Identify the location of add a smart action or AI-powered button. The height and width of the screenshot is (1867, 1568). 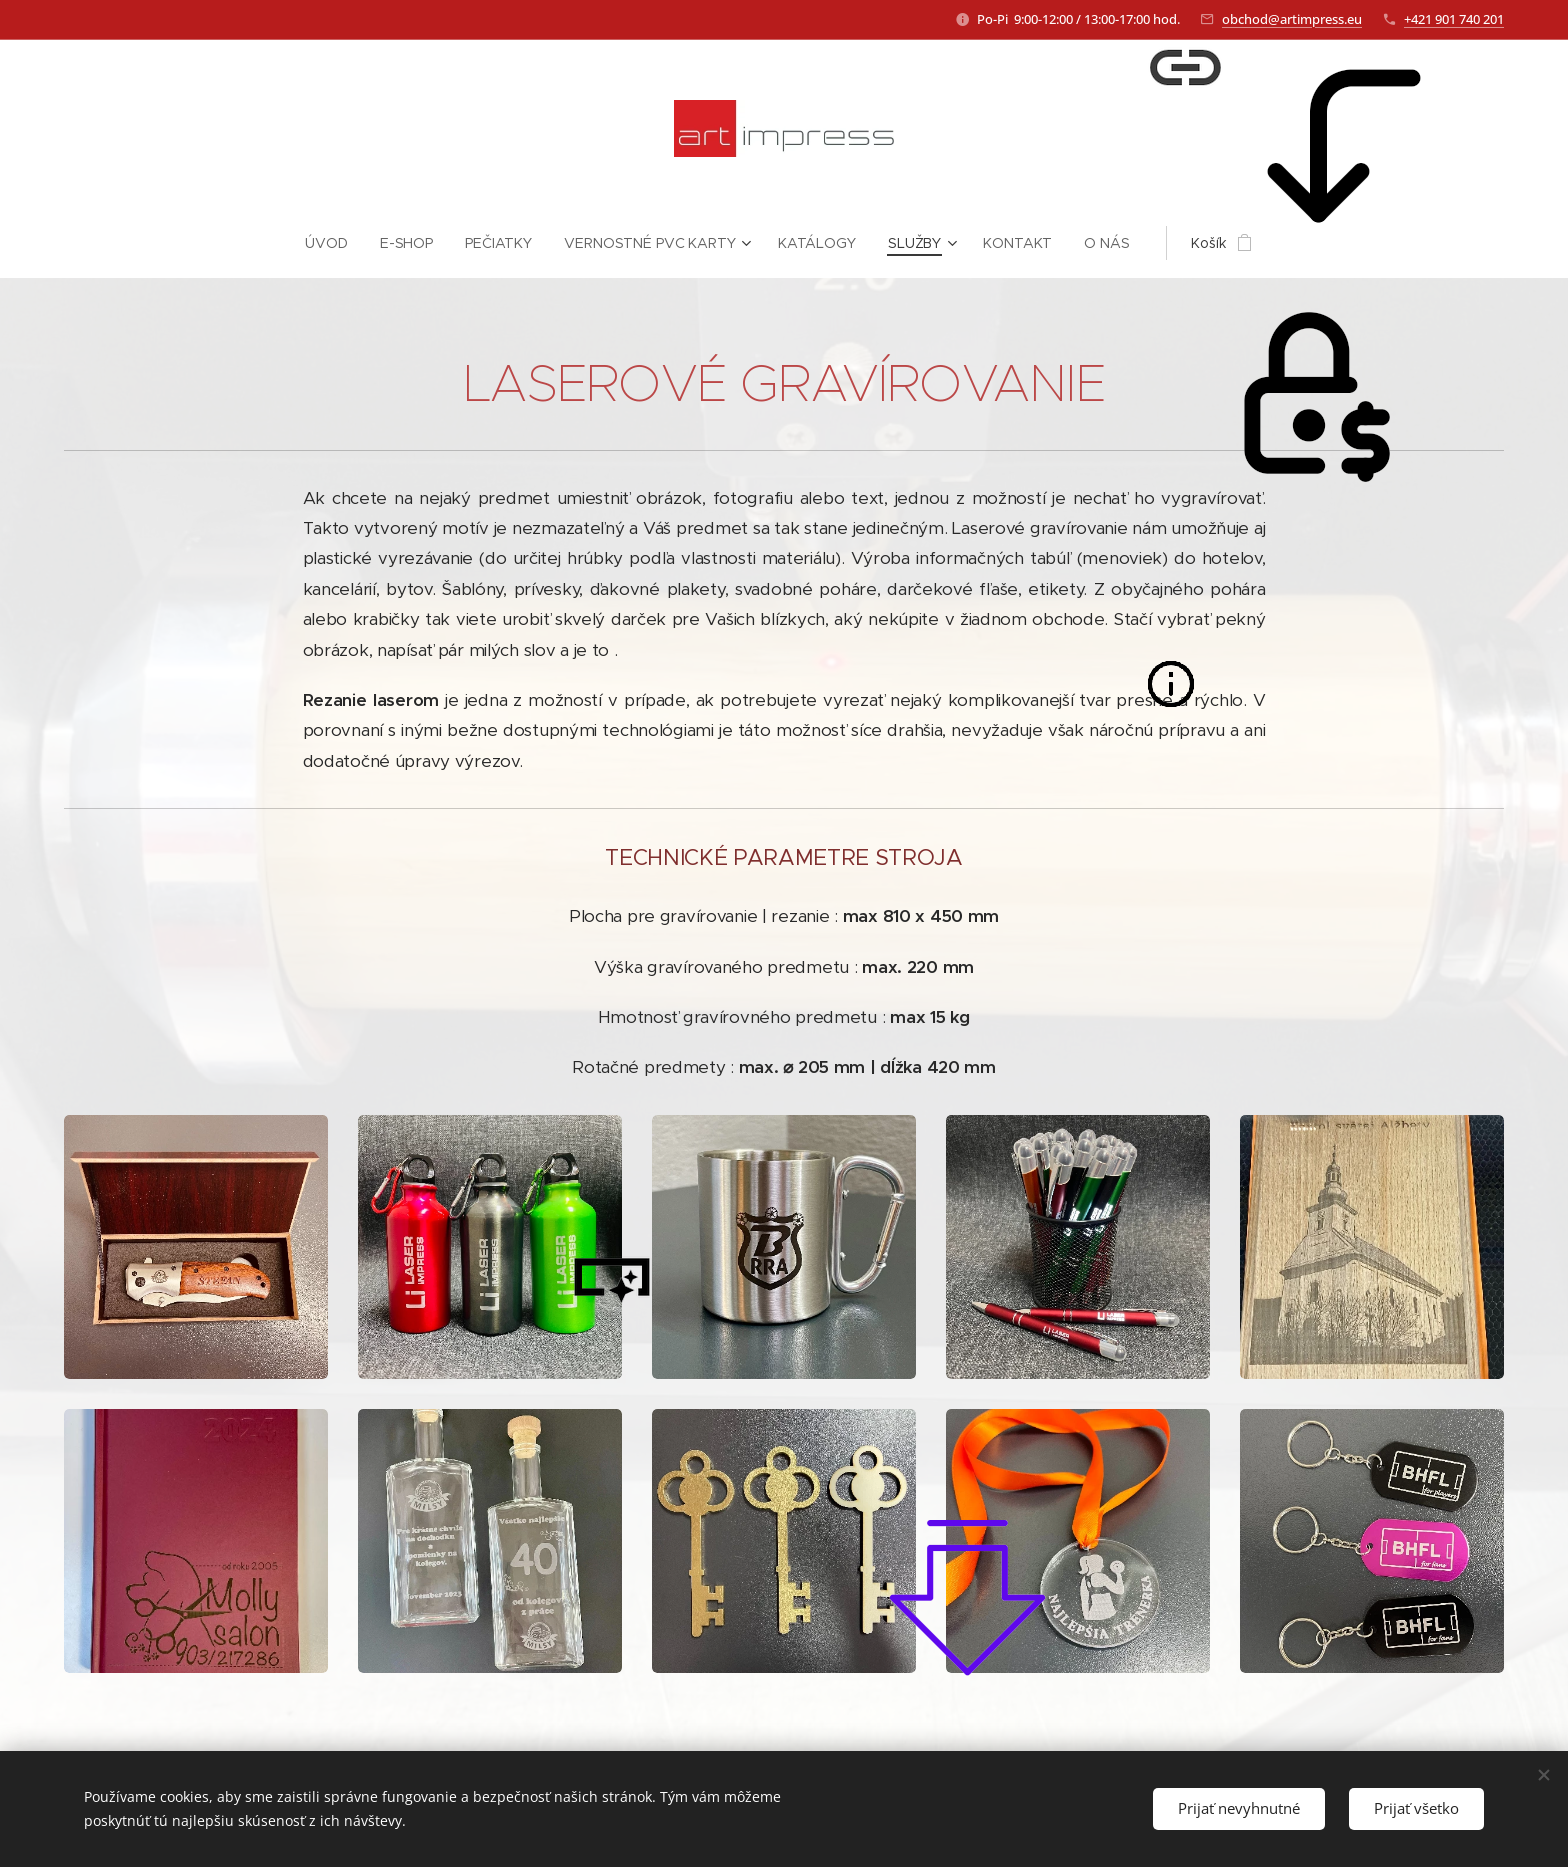
(612, 1277).